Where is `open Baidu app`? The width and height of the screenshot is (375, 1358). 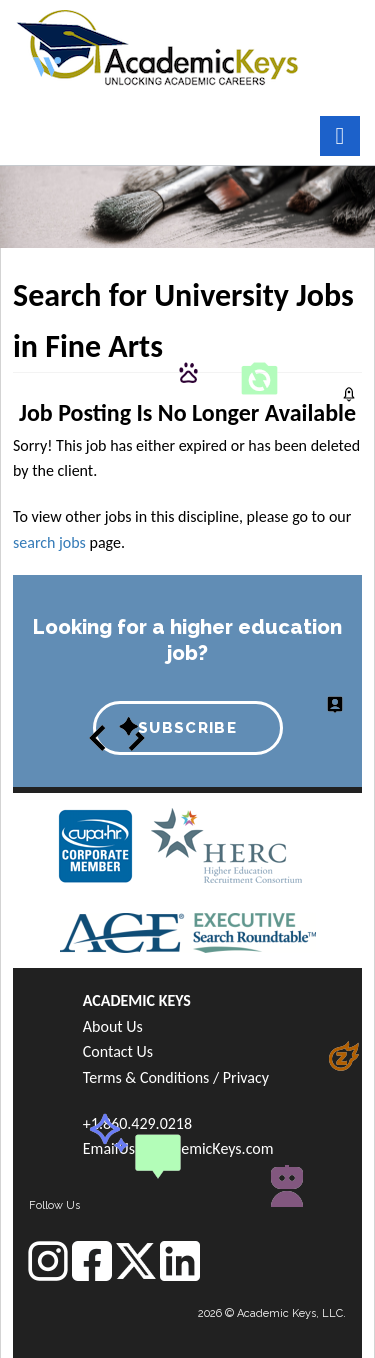 open Baidu app is located at coordinates (188, 372).